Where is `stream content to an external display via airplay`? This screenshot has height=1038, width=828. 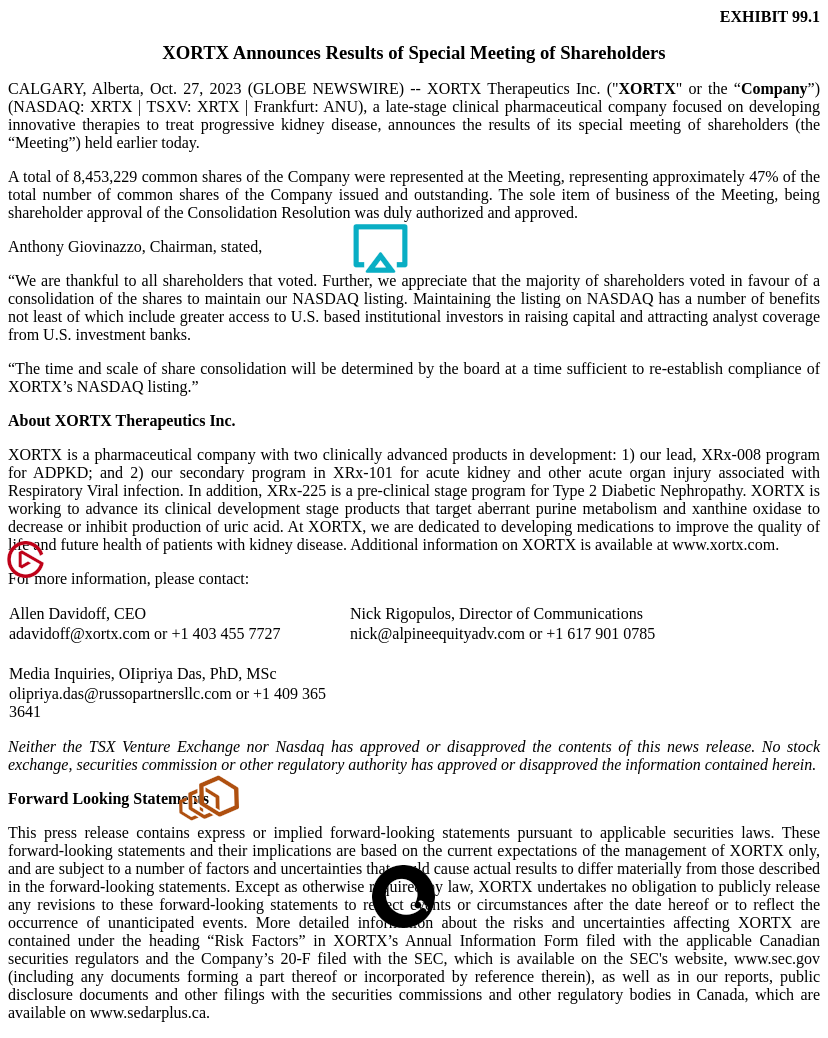 stream content to an external display via airplay is located at coordinates (380, 248).